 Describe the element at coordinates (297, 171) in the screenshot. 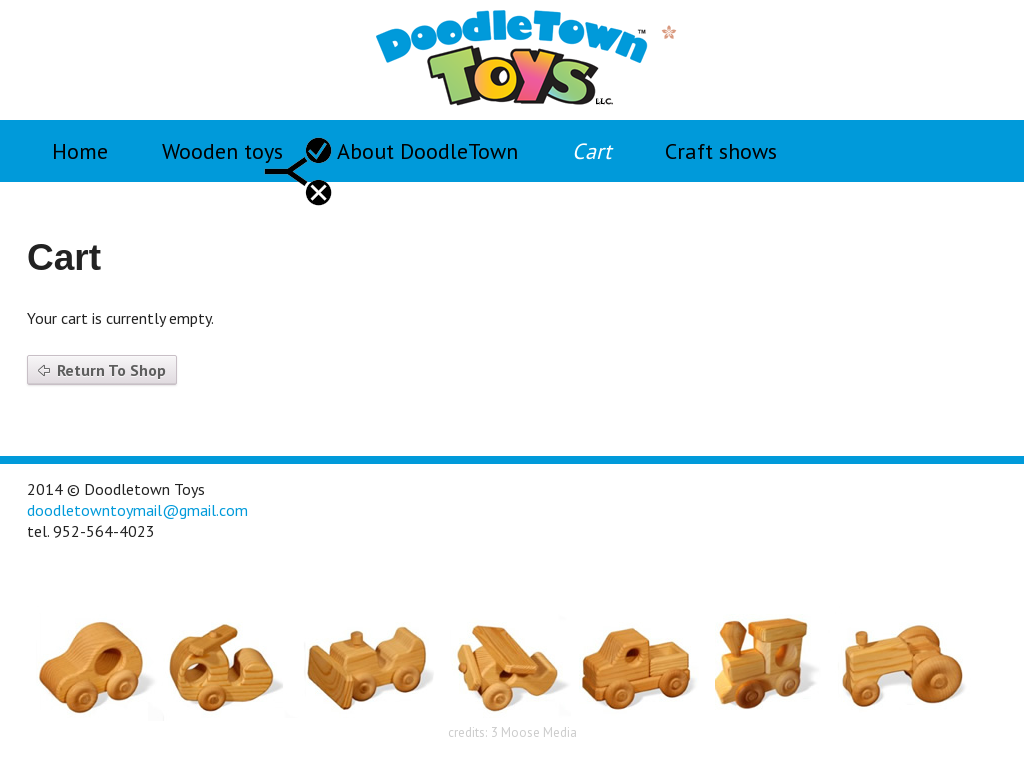

I see `select between multiple options` at that location.